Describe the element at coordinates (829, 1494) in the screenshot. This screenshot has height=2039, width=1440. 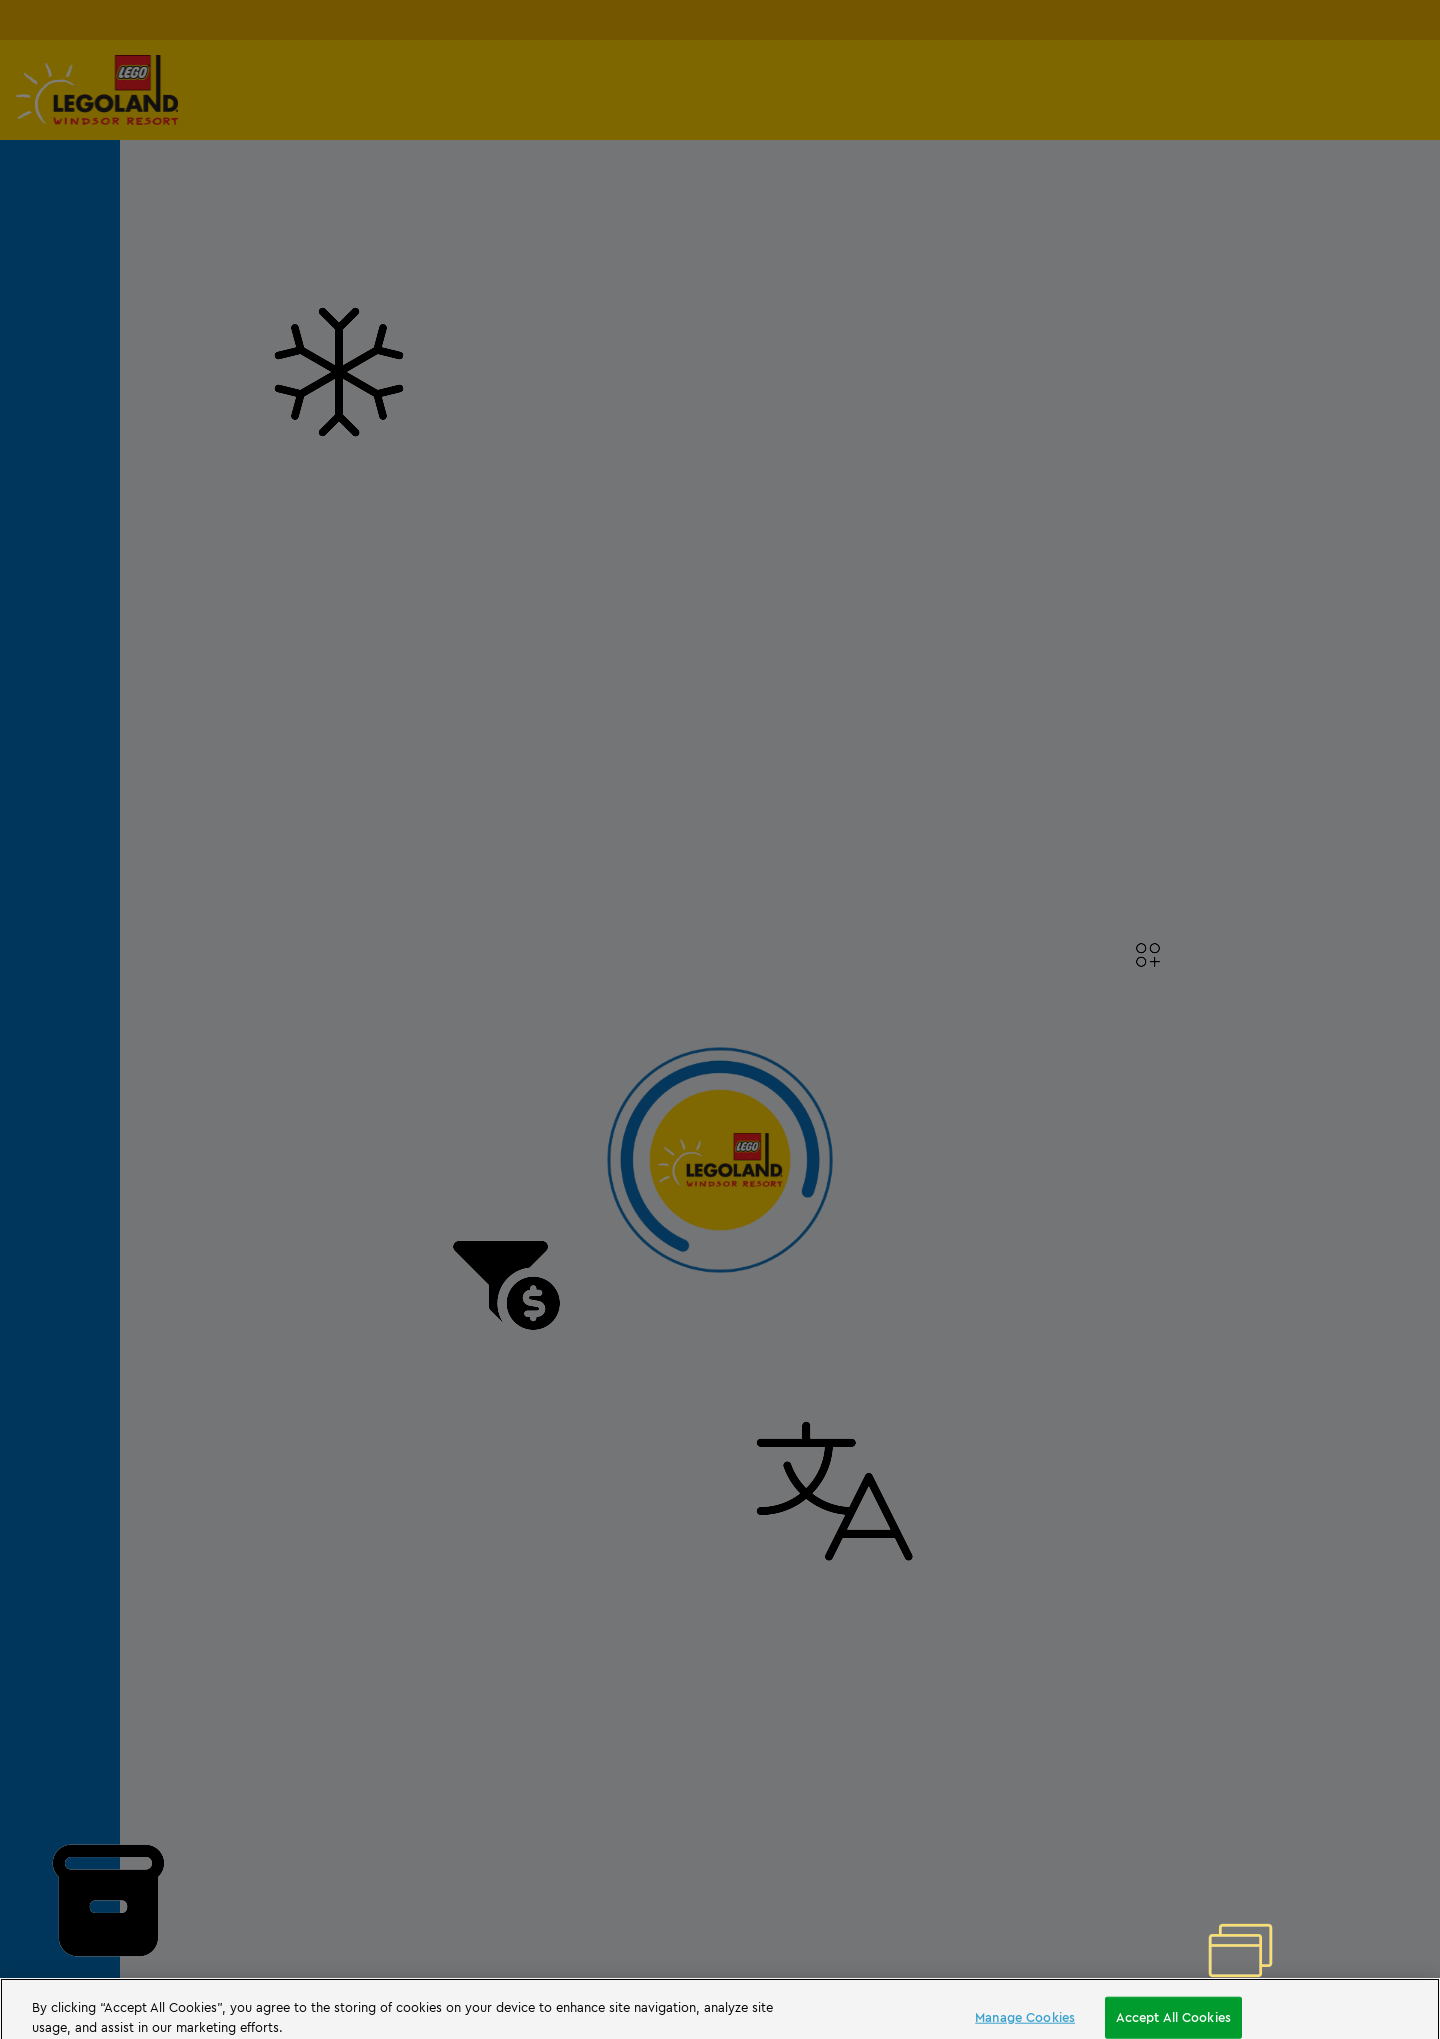
I see `translate text to another language` at that location.